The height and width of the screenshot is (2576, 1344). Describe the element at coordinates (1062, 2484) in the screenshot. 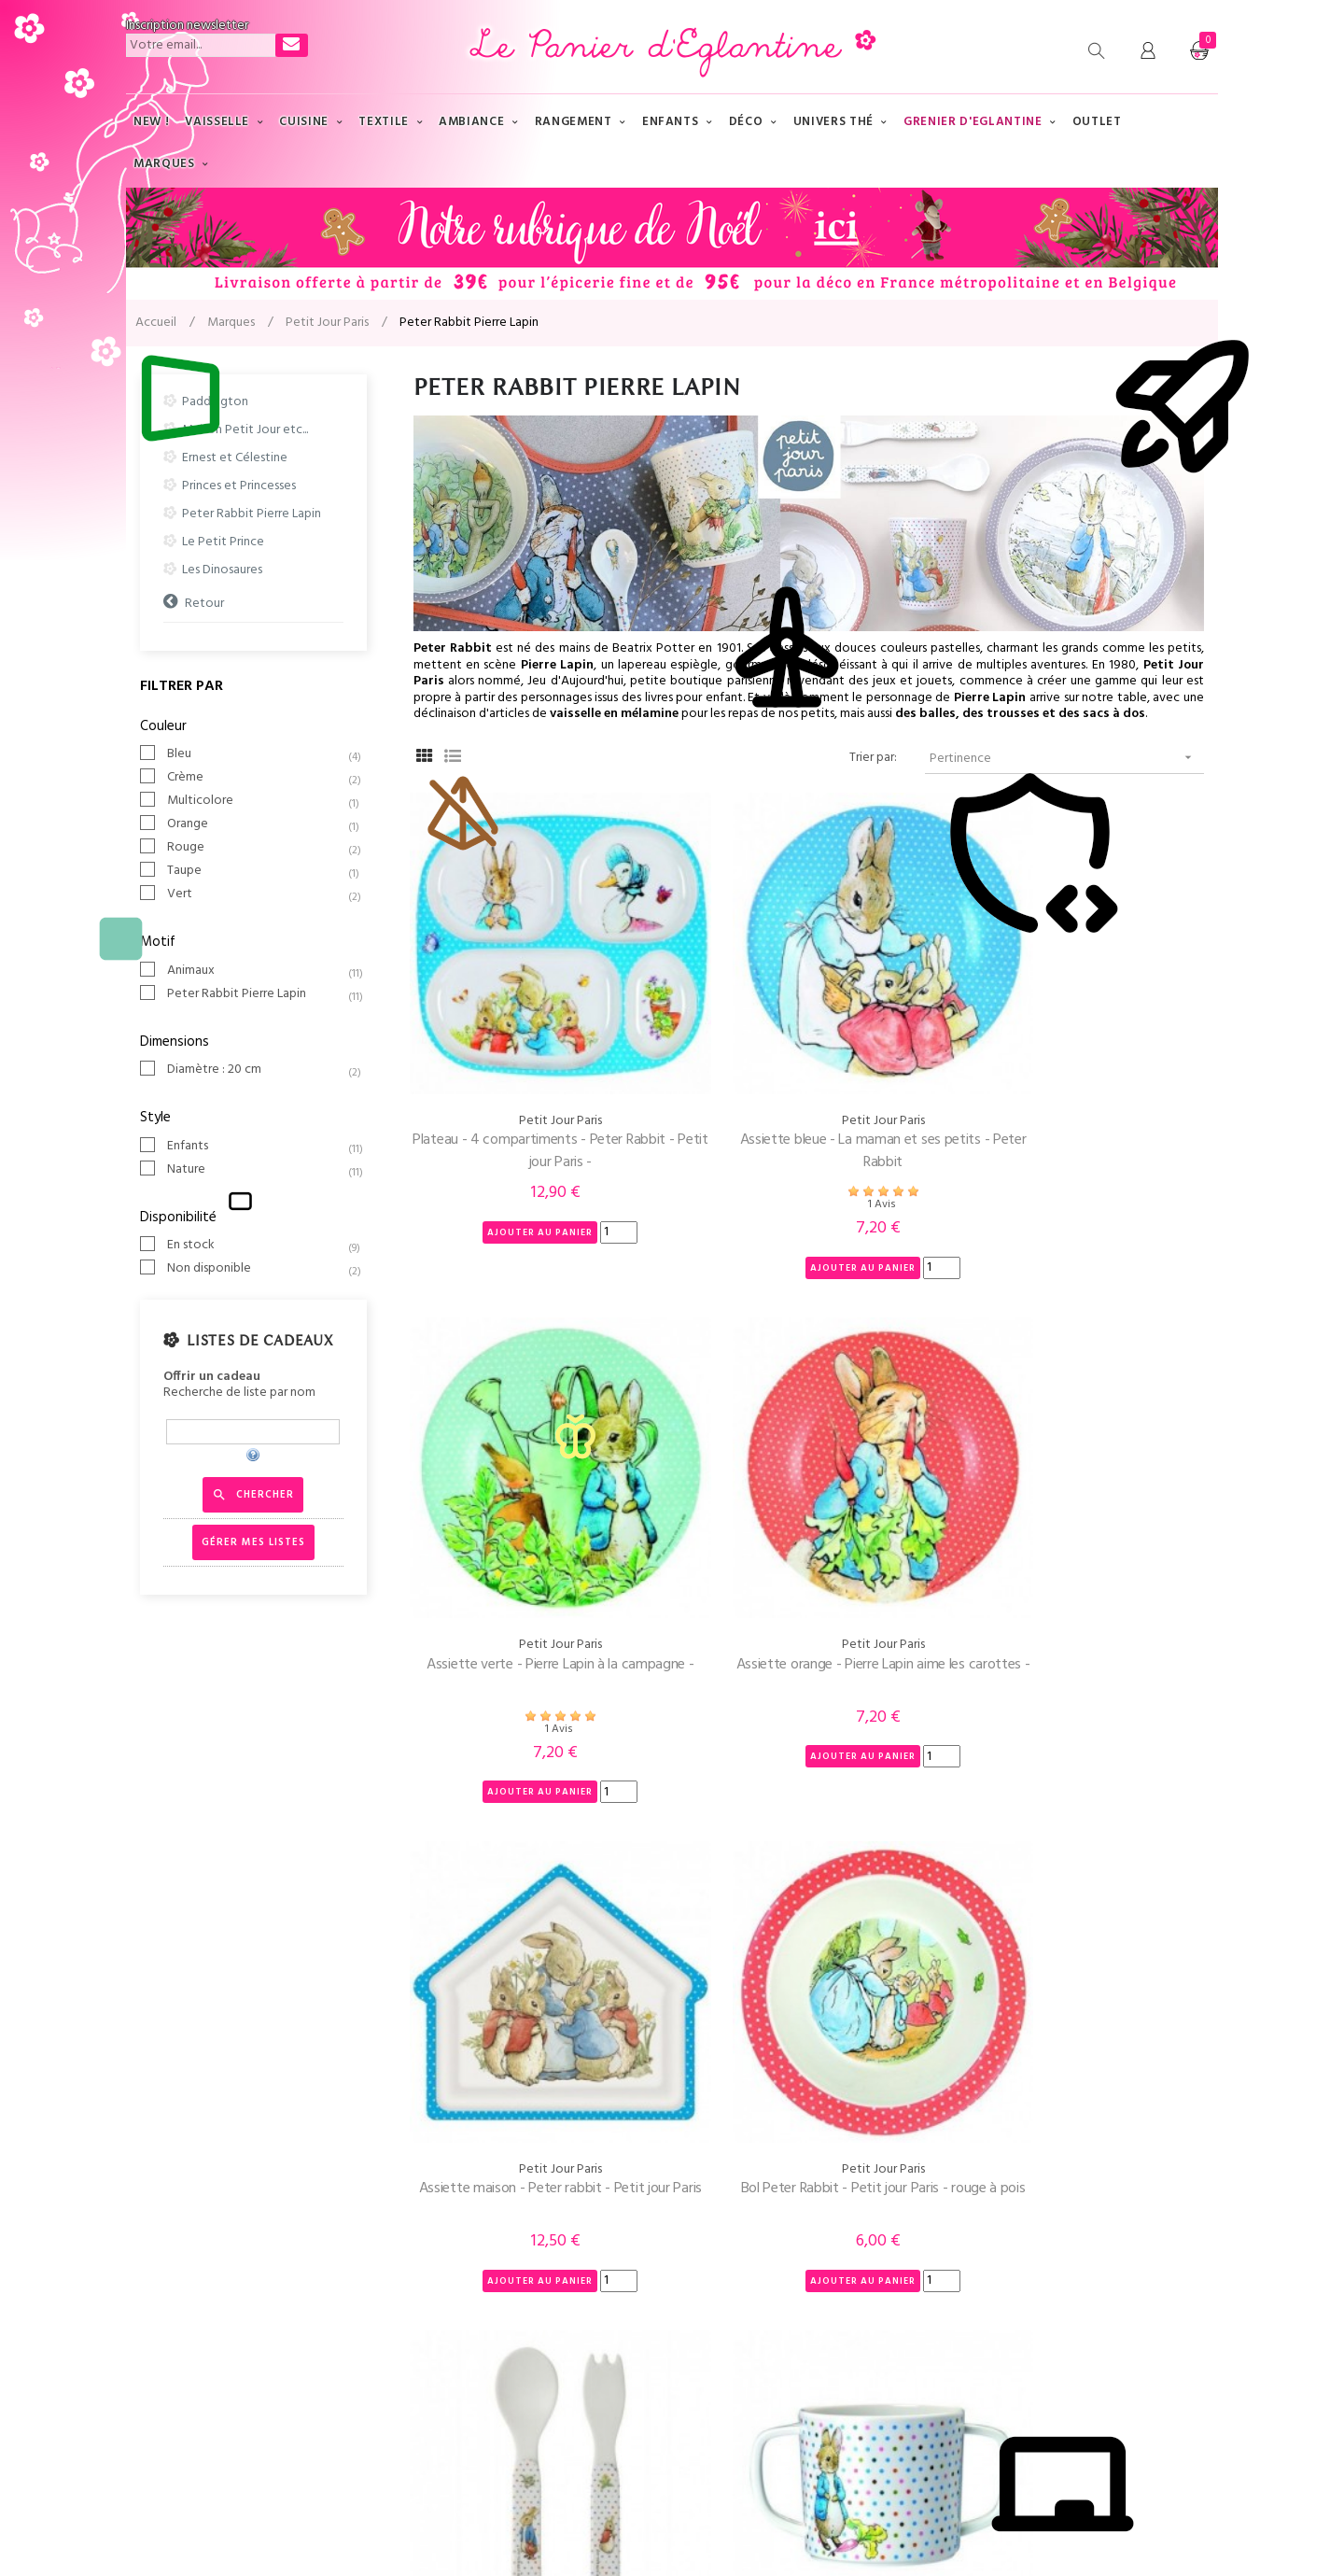

I see `access classroom or educational content` at that location.